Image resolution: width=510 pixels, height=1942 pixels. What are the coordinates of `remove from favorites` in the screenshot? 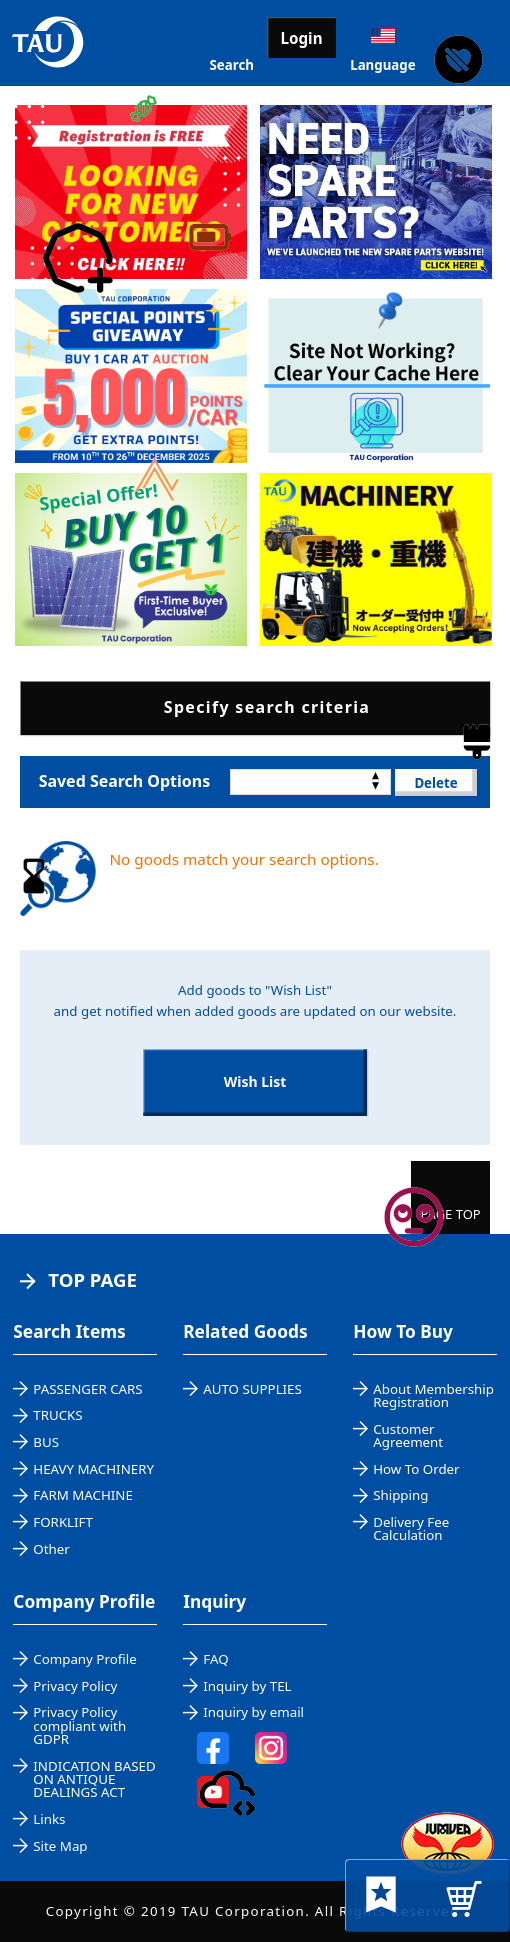 It's located at (458, 59).